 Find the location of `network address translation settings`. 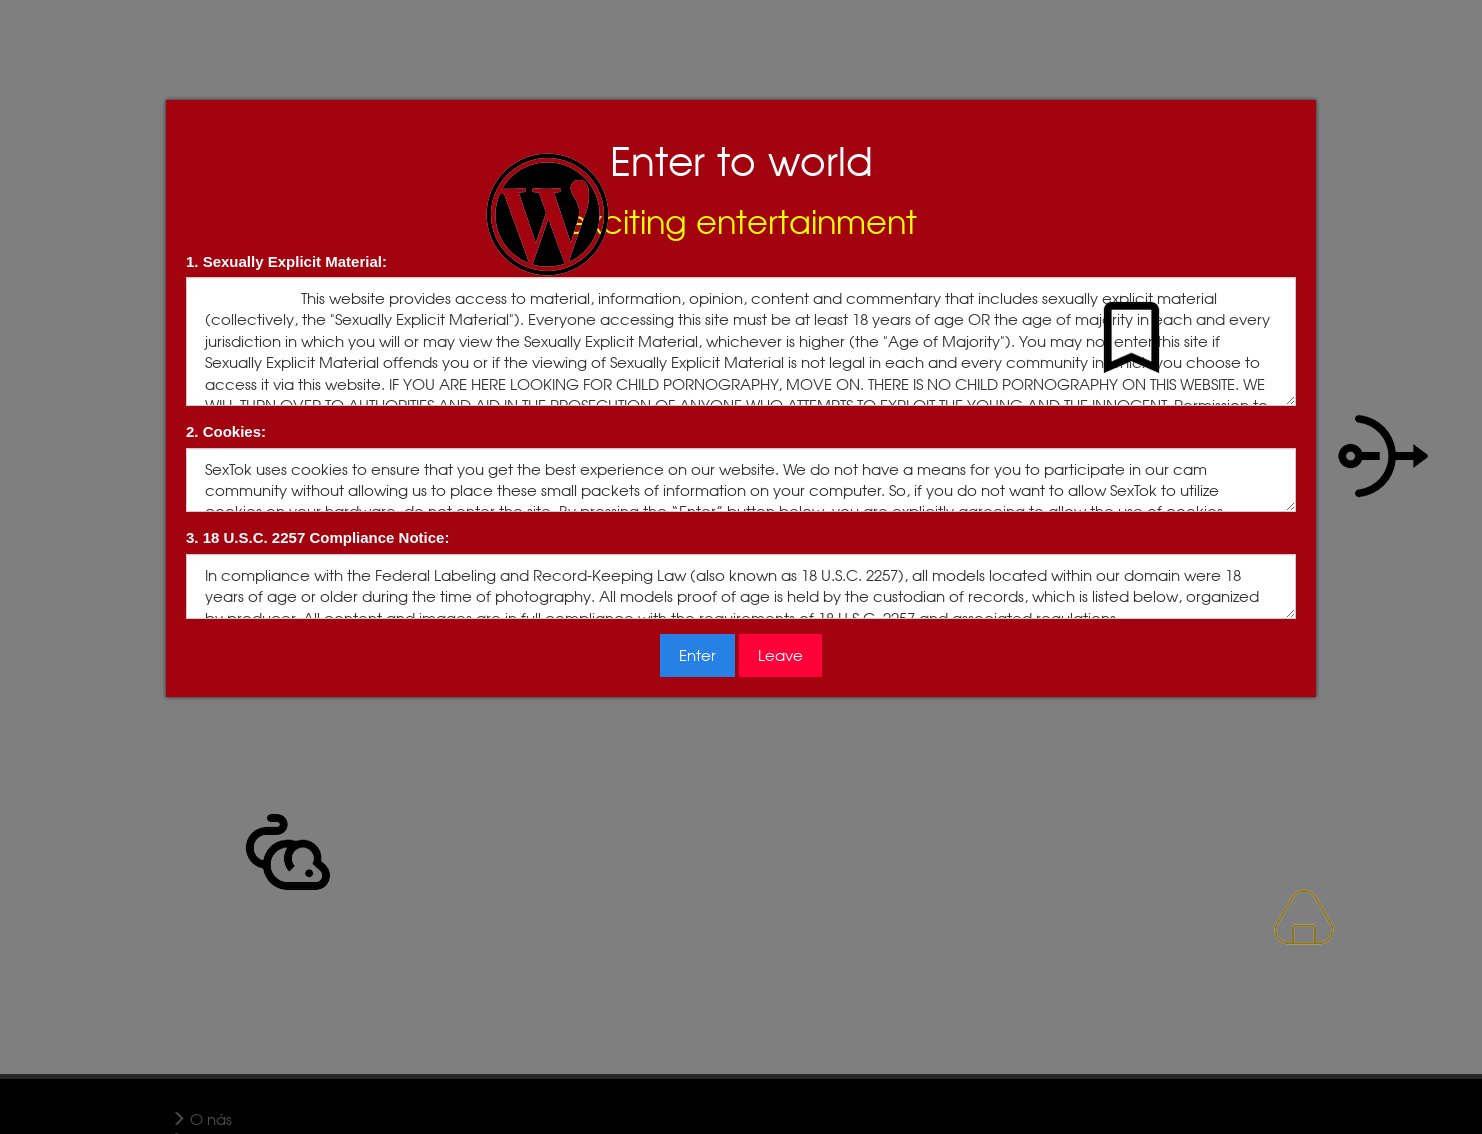

network address translation settings is located at coordinates (1384, 456).